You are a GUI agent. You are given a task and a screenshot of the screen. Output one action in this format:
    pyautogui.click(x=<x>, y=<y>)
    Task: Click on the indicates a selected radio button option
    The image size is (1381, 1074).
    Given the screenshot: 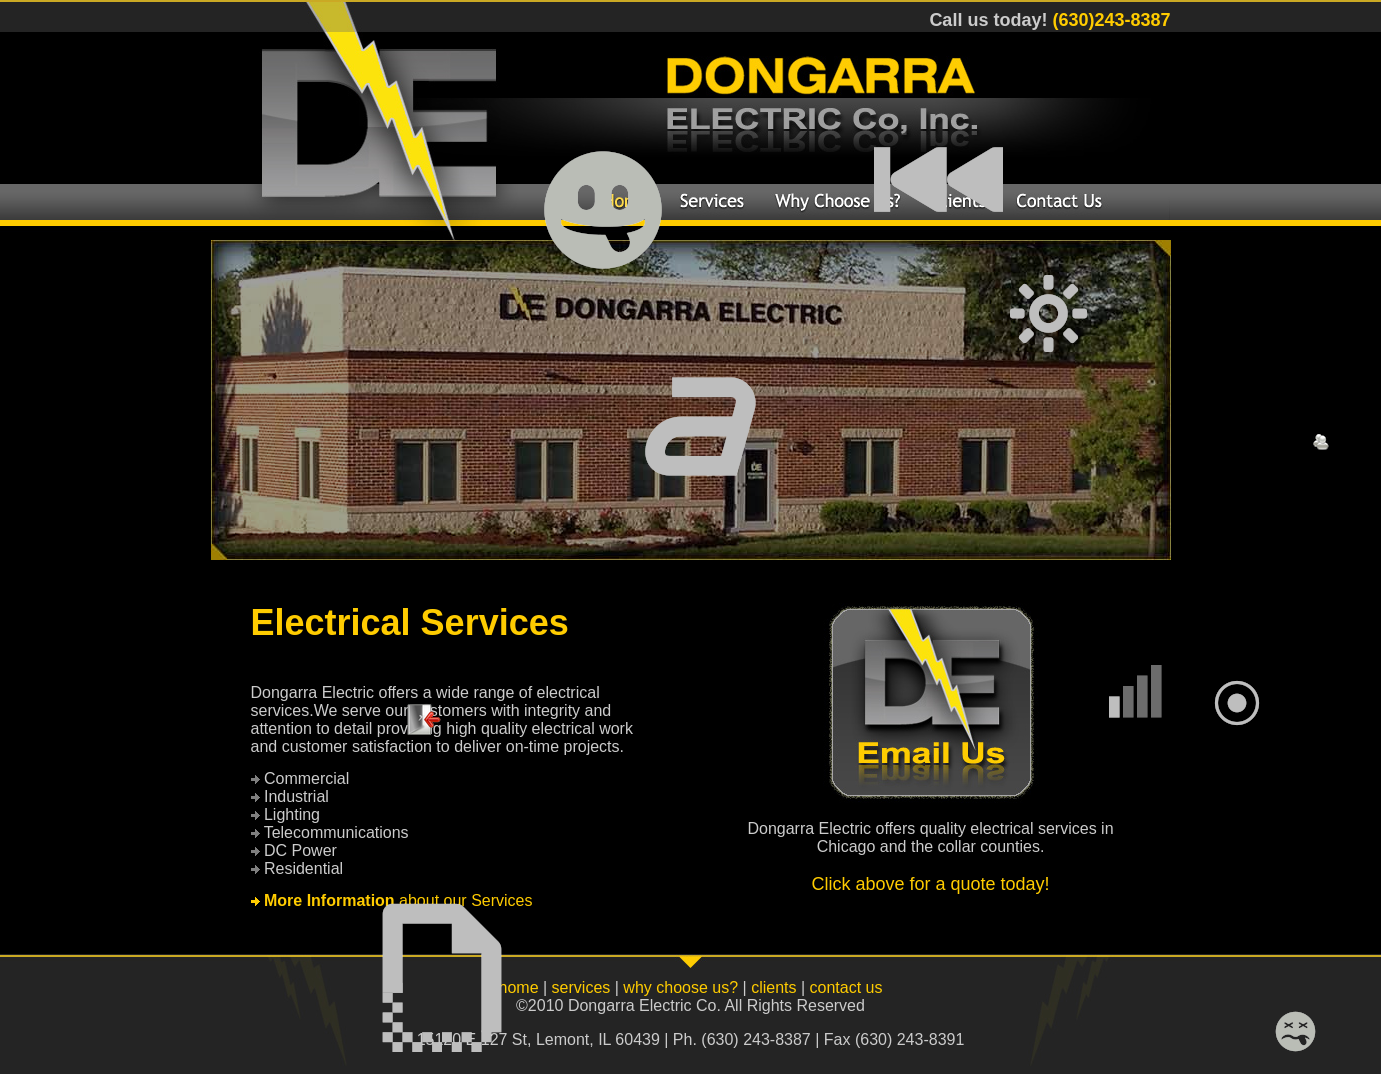 What is the action you would take?
    pyautogui.click(x=1237, y=703)
    